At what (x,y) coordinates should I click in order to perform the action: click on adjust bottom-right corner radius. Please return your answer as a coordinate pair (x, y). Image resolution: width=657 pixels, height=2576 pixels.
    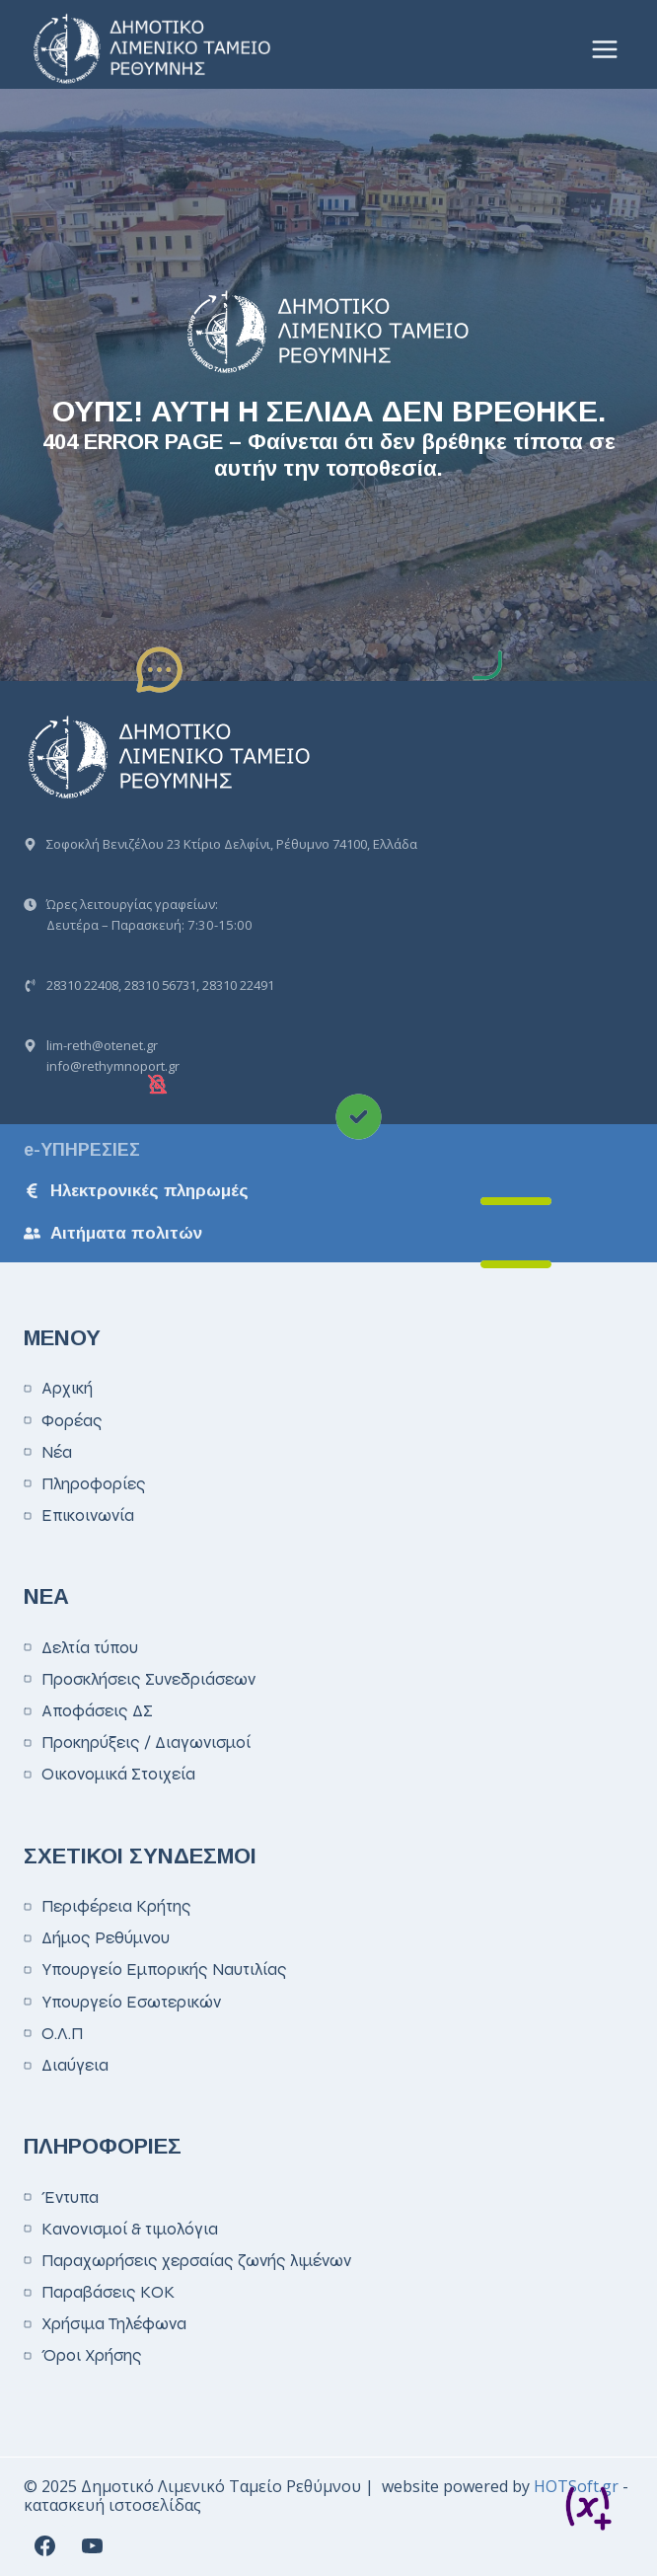
    Looking at the image, I should click on (487, 665).